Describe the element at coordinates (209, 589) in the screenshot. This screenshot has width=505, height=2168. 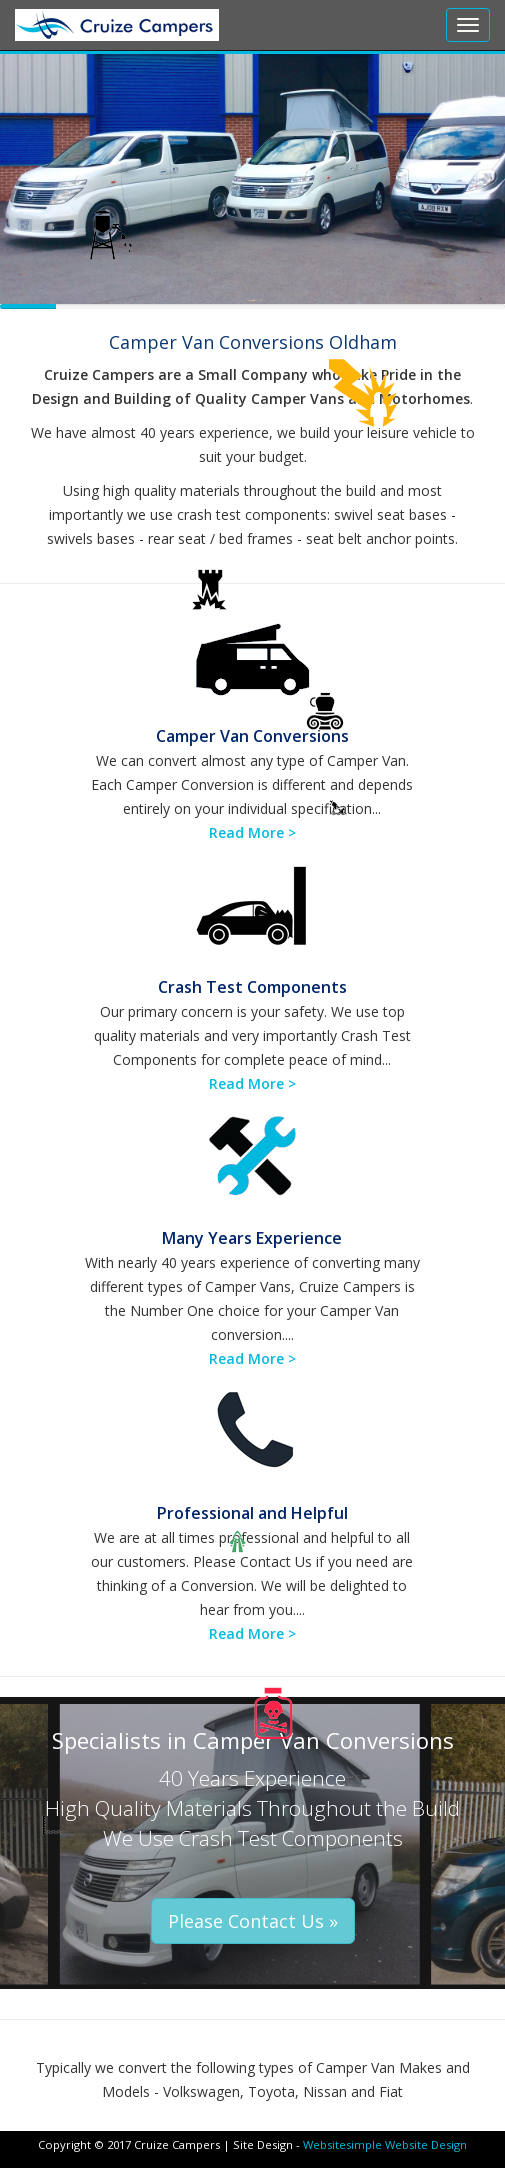
I see `demolish or destroy a building` at that location.